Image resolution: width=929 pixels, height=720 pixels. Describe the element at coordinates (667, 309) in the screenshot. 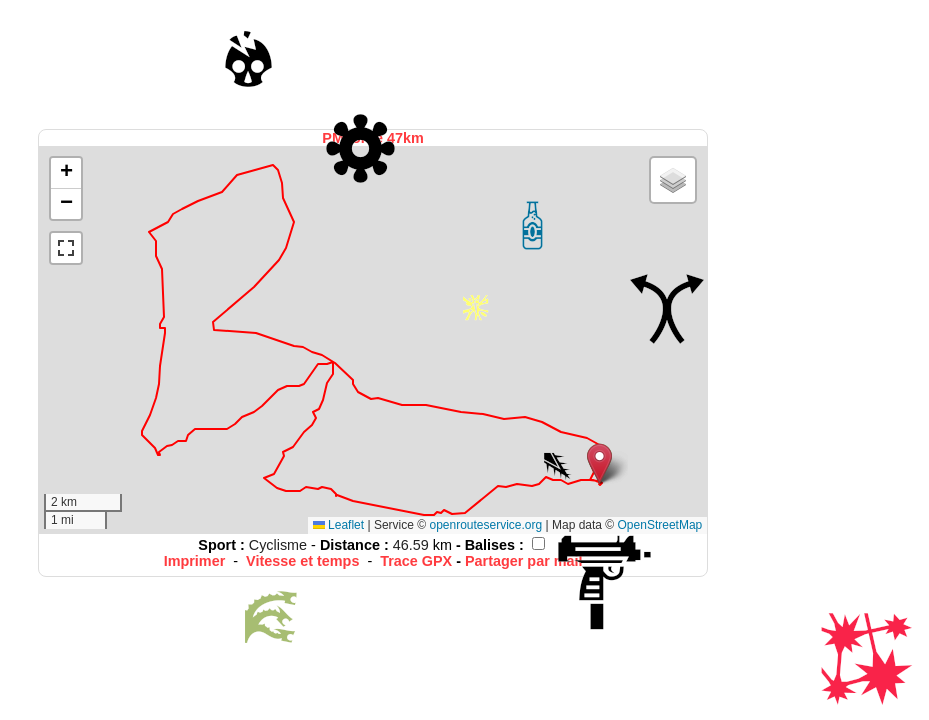

I see `split or divide content into multiple paths` at that location.